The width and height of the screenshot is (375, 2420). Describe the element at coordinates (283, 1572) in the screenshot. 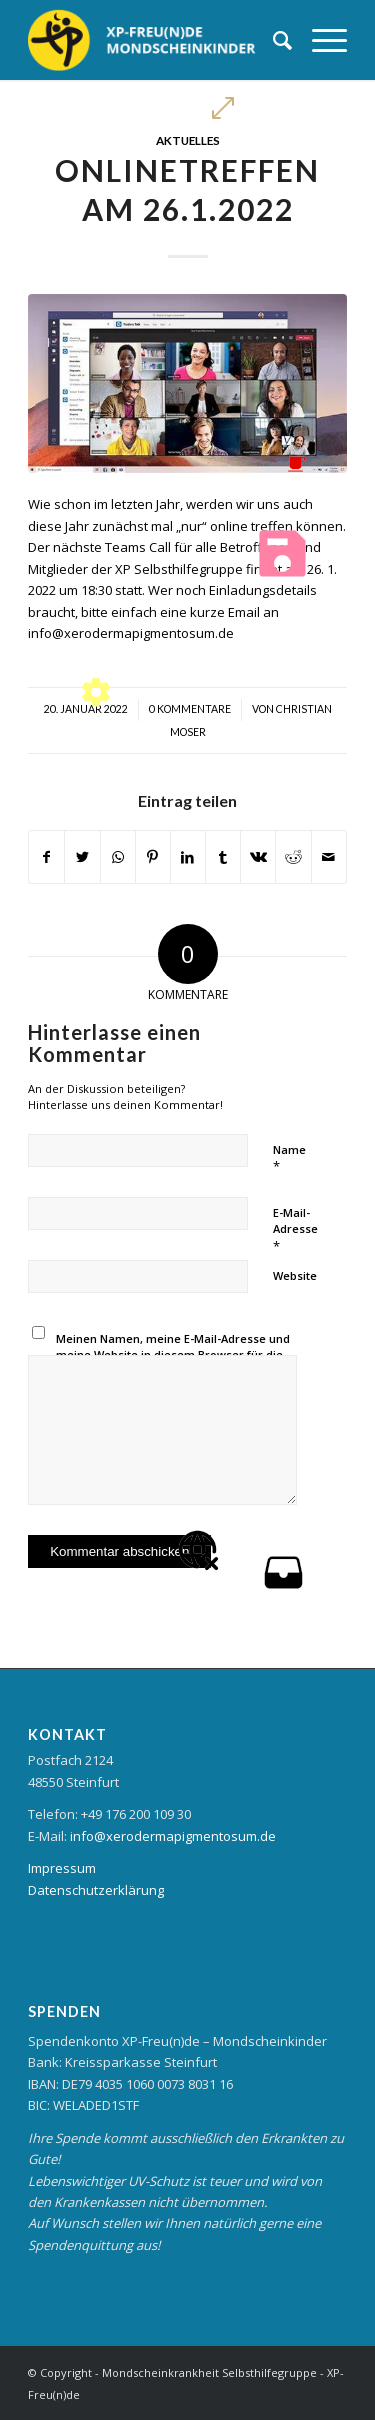

I see `access your inbox or file tray` at that location.